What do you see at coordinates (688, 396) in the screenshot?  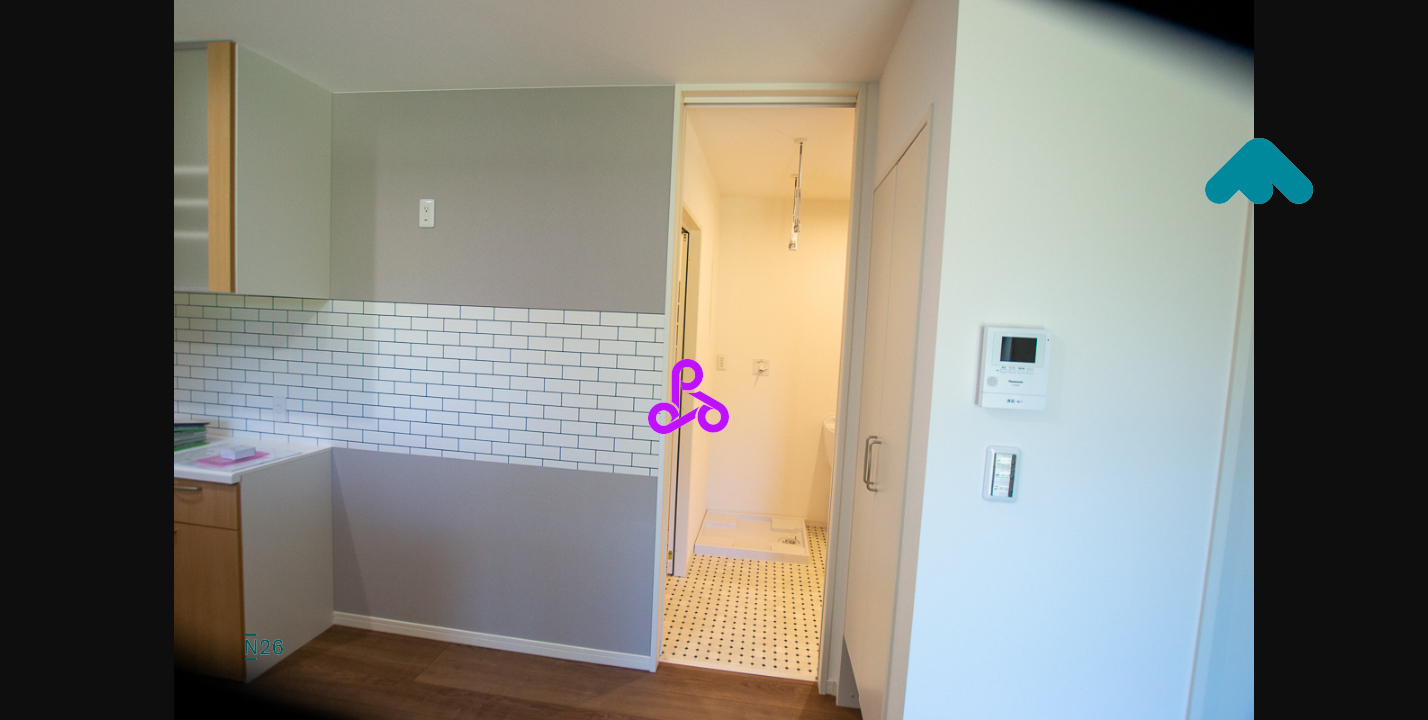 I see `access Google Dataproc cloud service` at bounding box center [688, 396].